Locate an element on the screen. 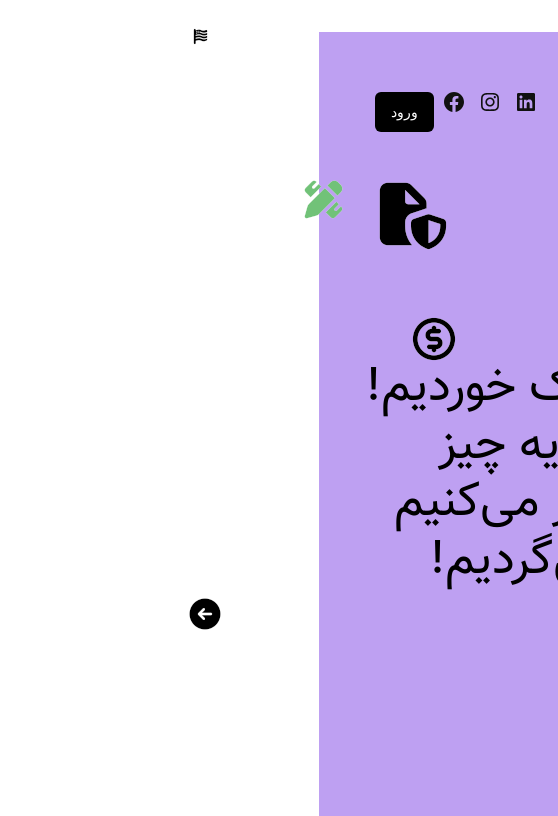 The height and width of the screenshot is (816, 558). indicates a protected or secure file is located at coordinates (411, 214).